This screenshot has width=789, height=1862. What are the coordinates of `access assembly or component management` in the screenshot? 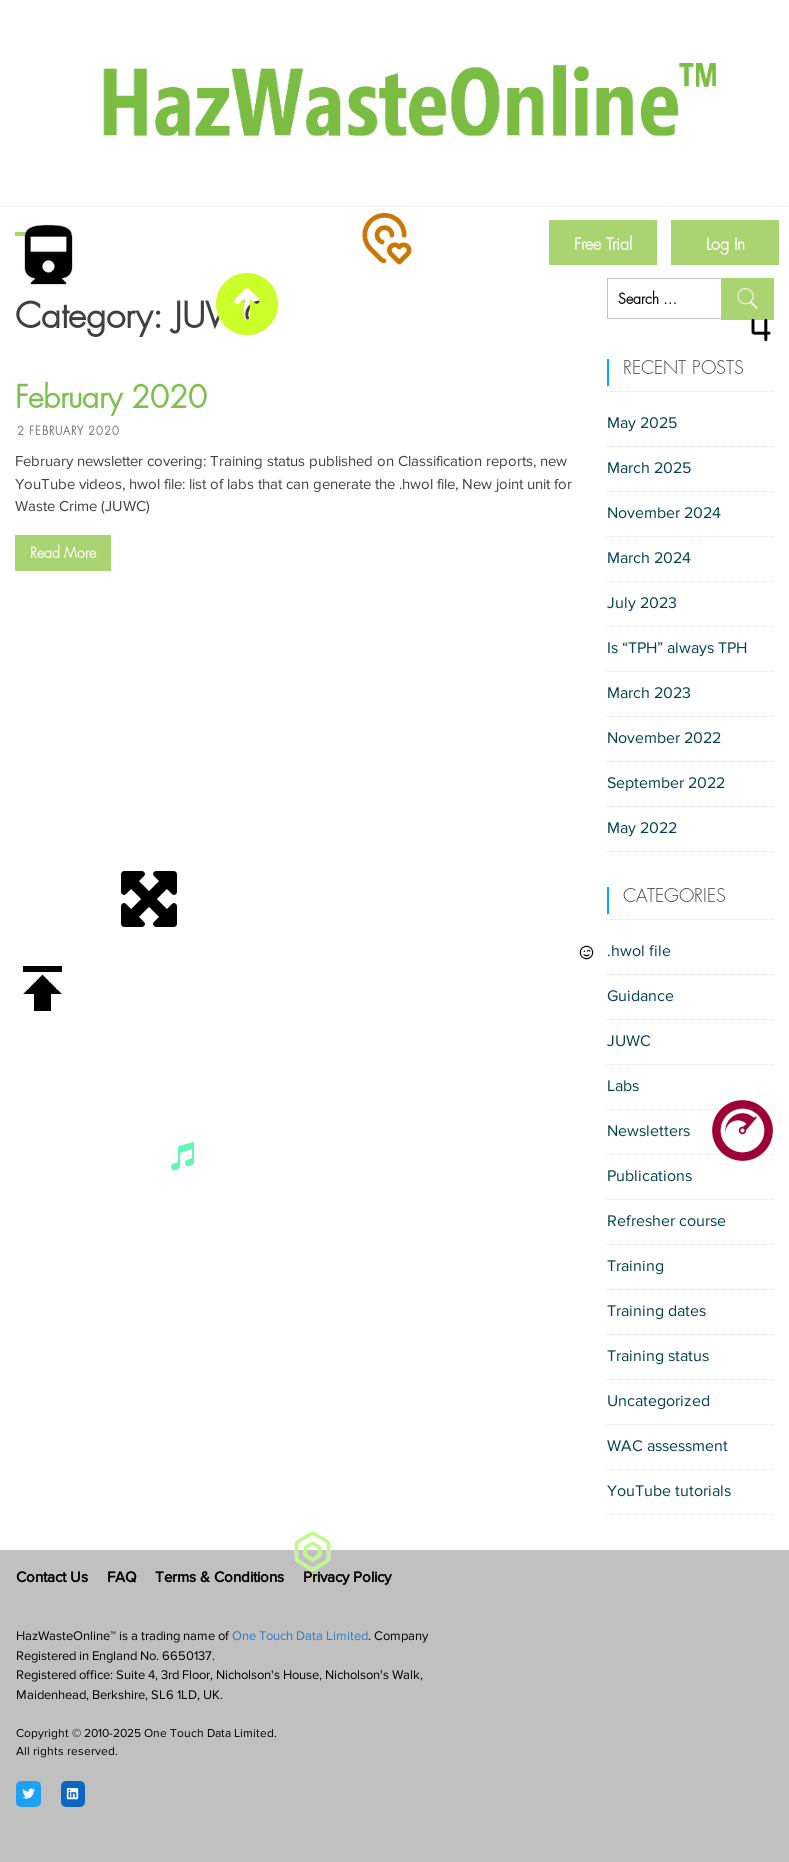 It's located at (312, 1551).